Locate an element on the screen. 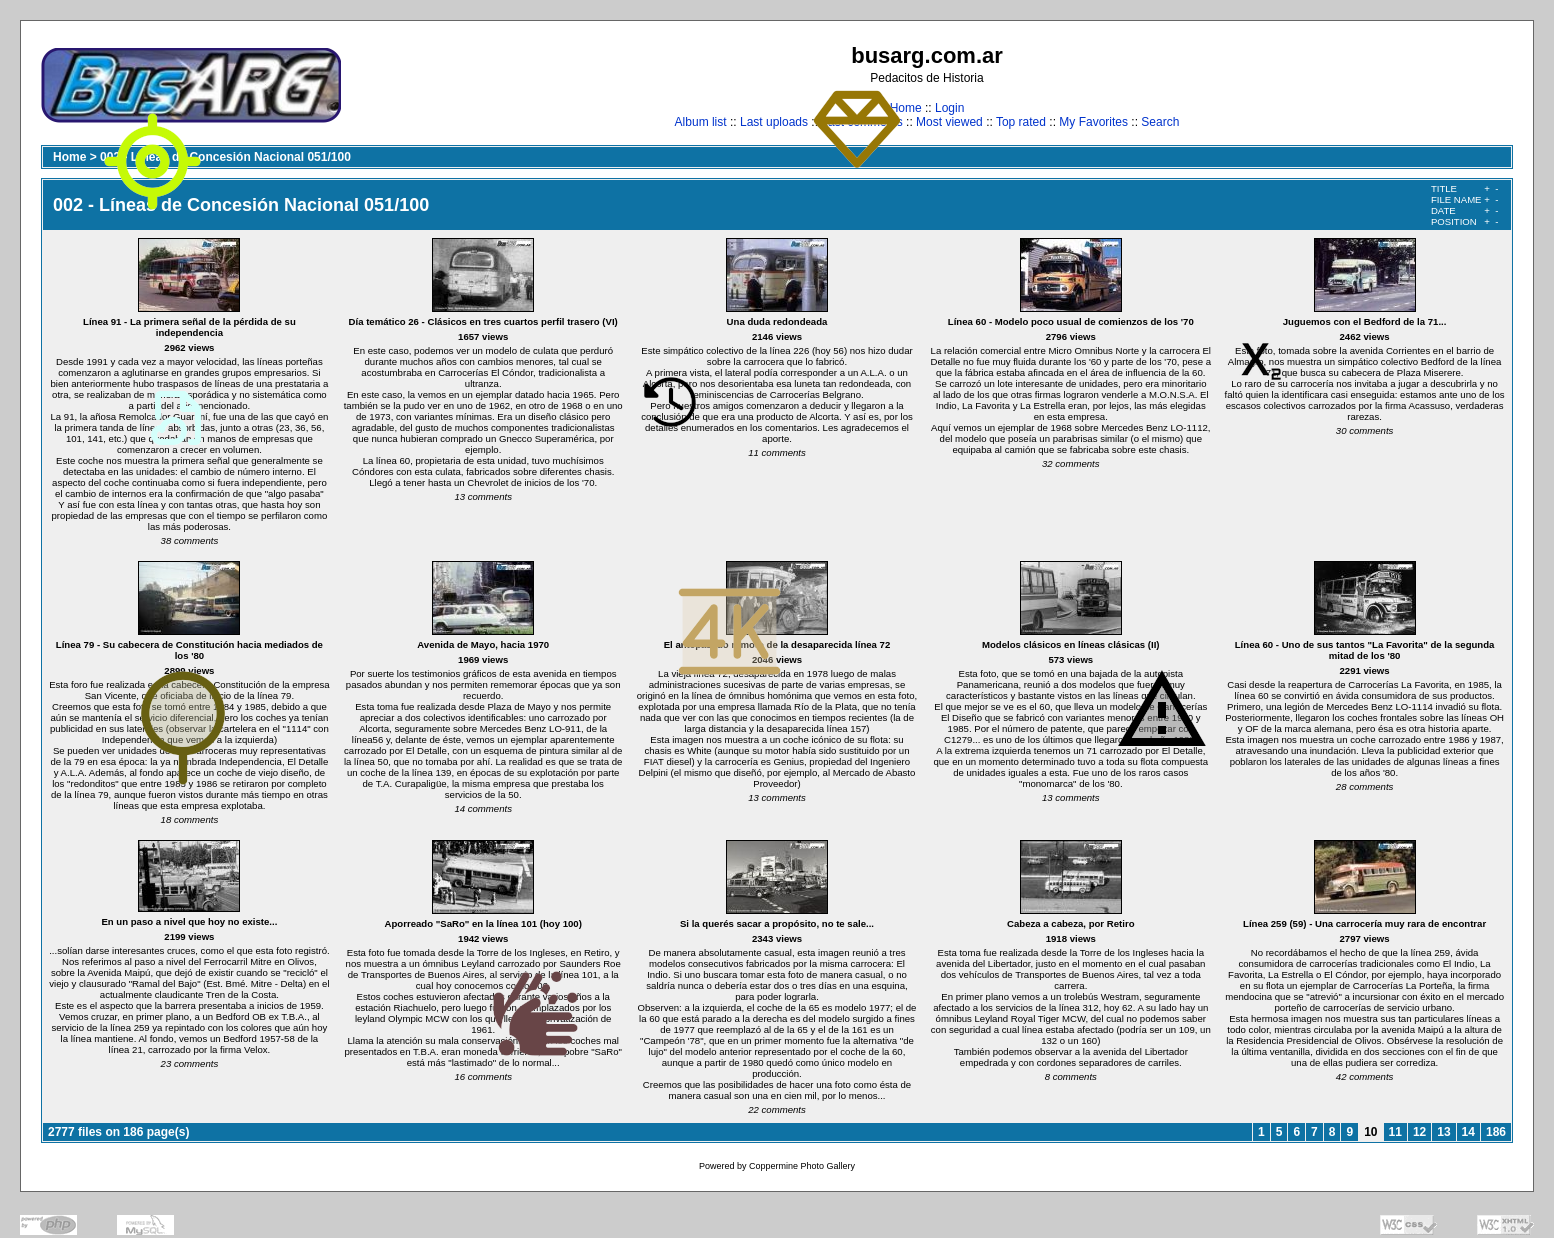  view history or recent activity is located at coordinates (671, 402).